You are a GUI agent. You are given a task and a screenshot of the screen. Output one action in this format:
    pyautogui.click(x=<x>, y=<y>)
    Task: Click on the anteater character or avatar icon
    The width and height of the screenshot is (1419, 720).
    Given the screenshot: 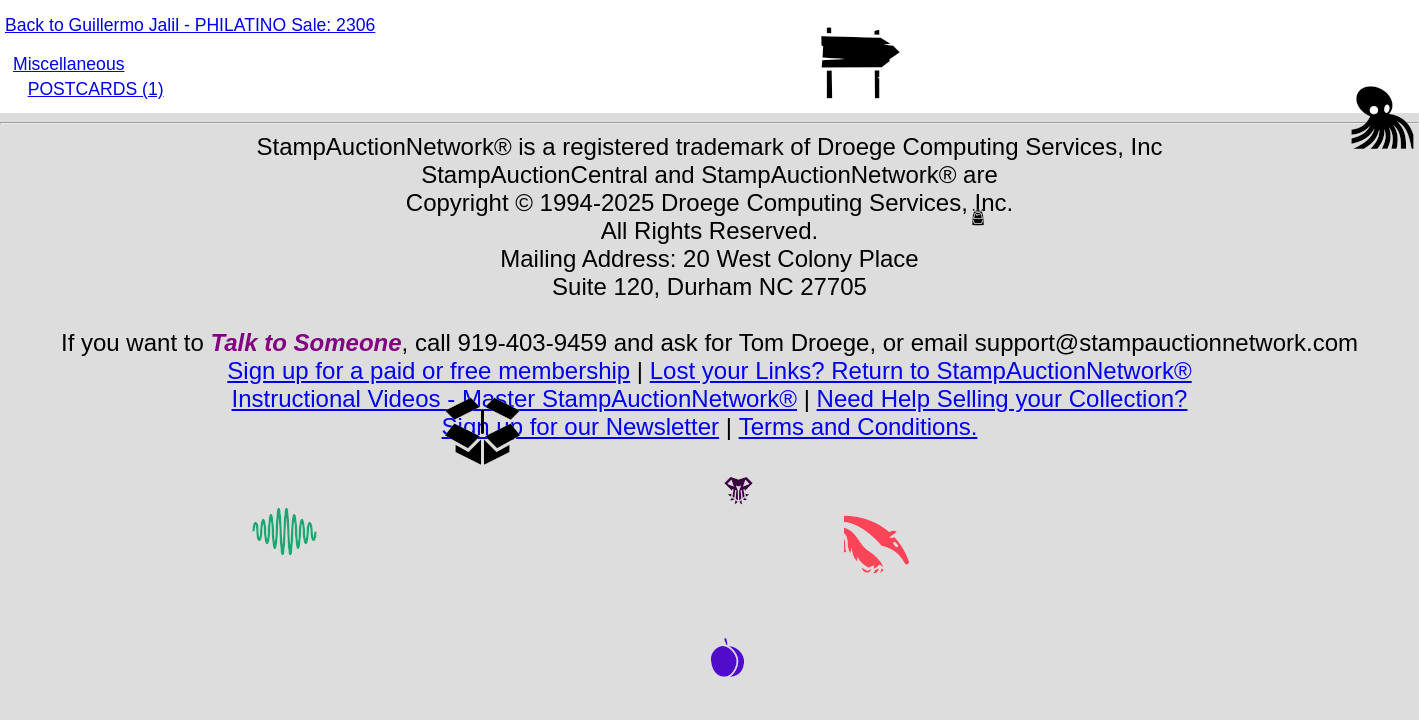 What is the action you would take?
    pyautogui.click(x=876, y=544)
    